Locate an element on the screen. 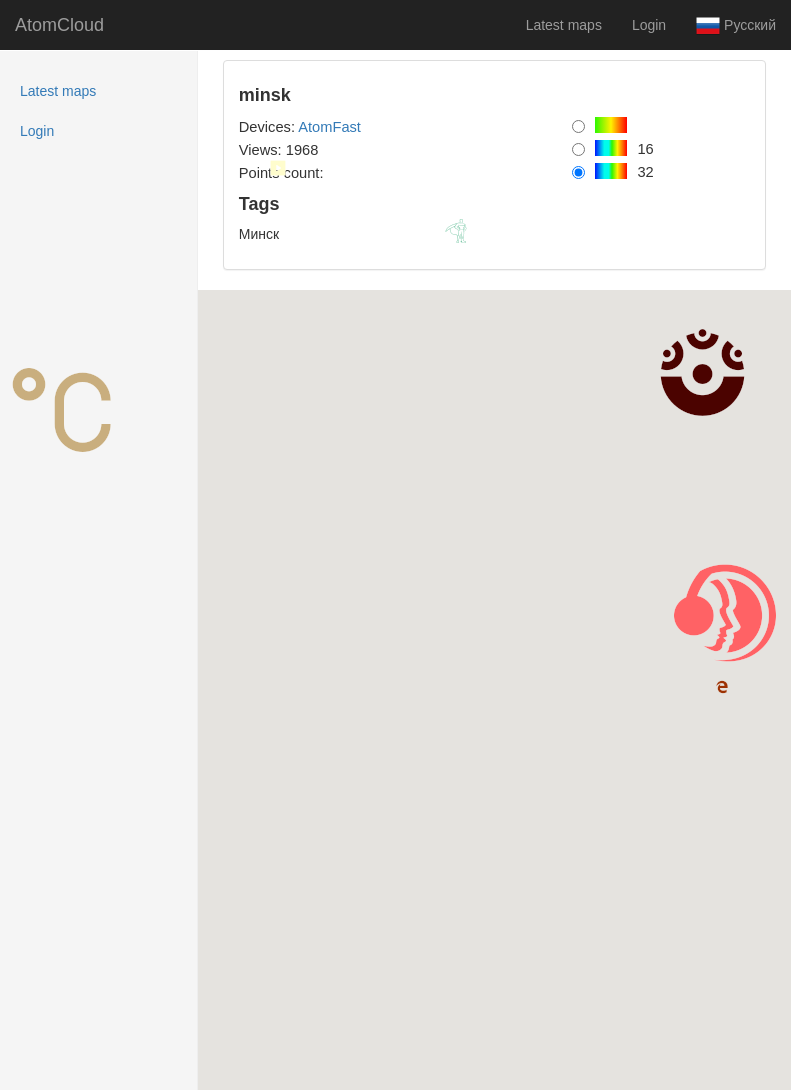 The image size is (791, 1090). indicates temperature displayed in celsius is located at coordinates (64, 410).